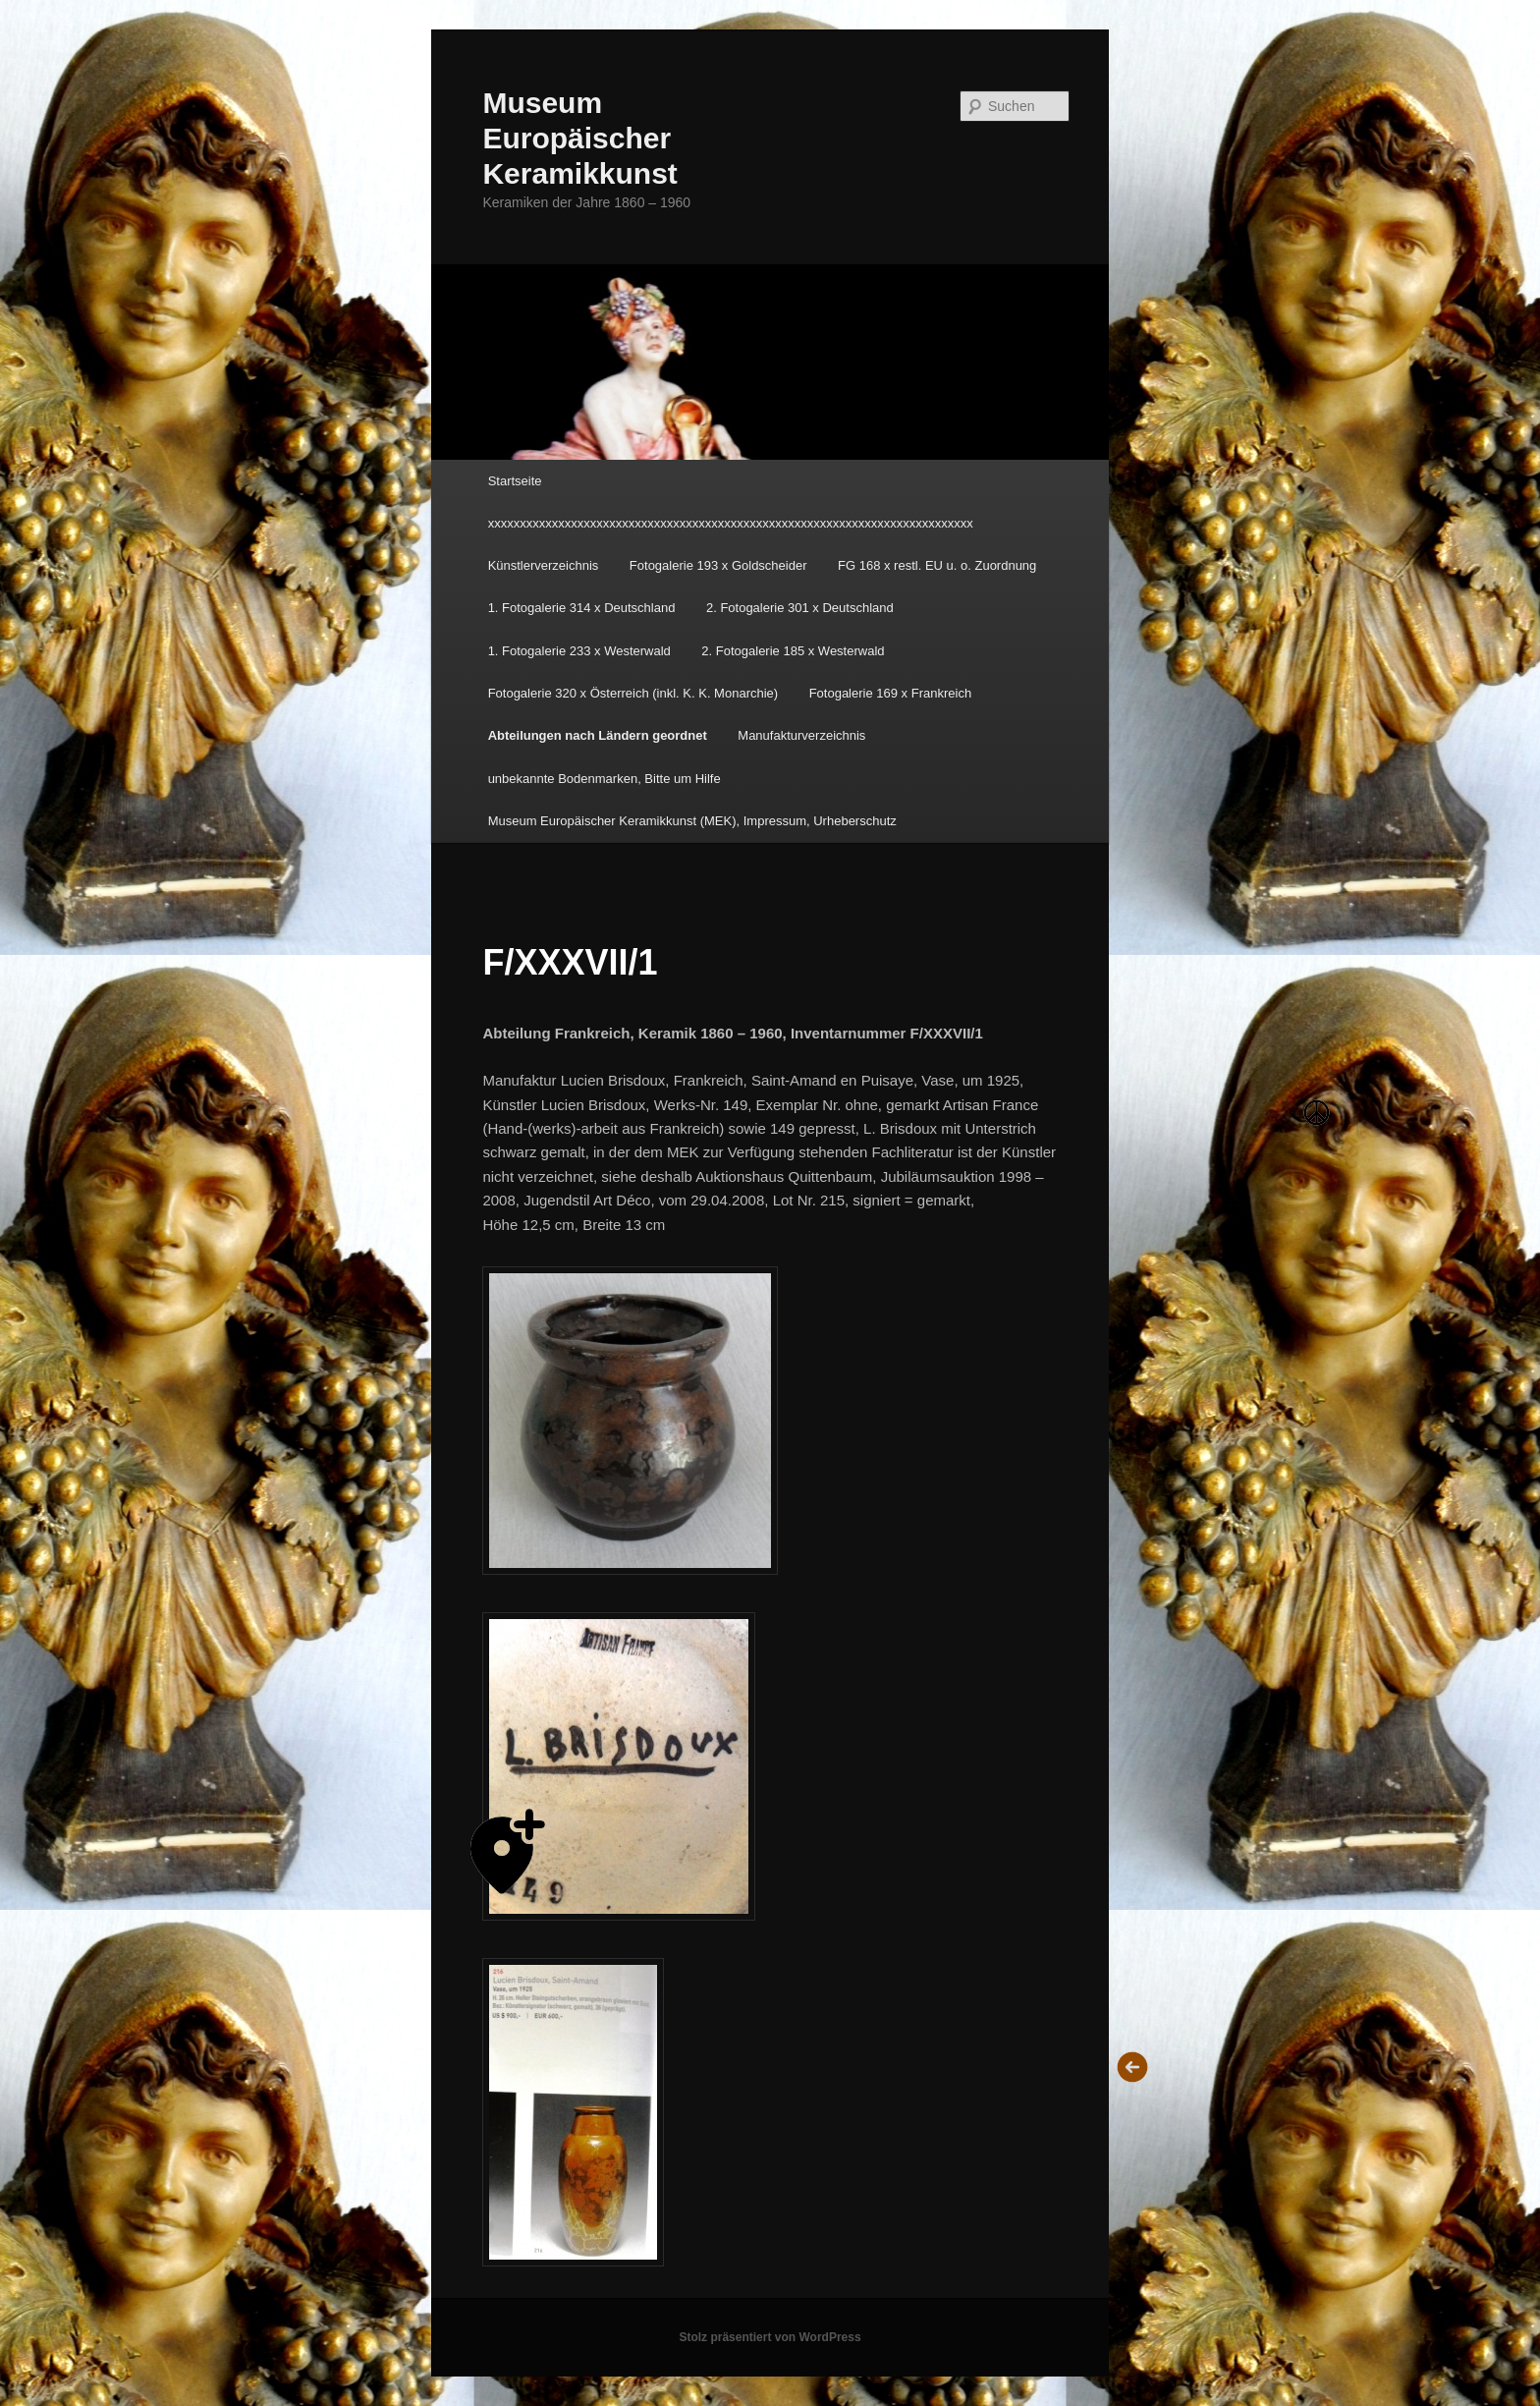 This screenshot has width=1540, height=2406. I want to click on add a new location pin to the map, so click(502, 1852).